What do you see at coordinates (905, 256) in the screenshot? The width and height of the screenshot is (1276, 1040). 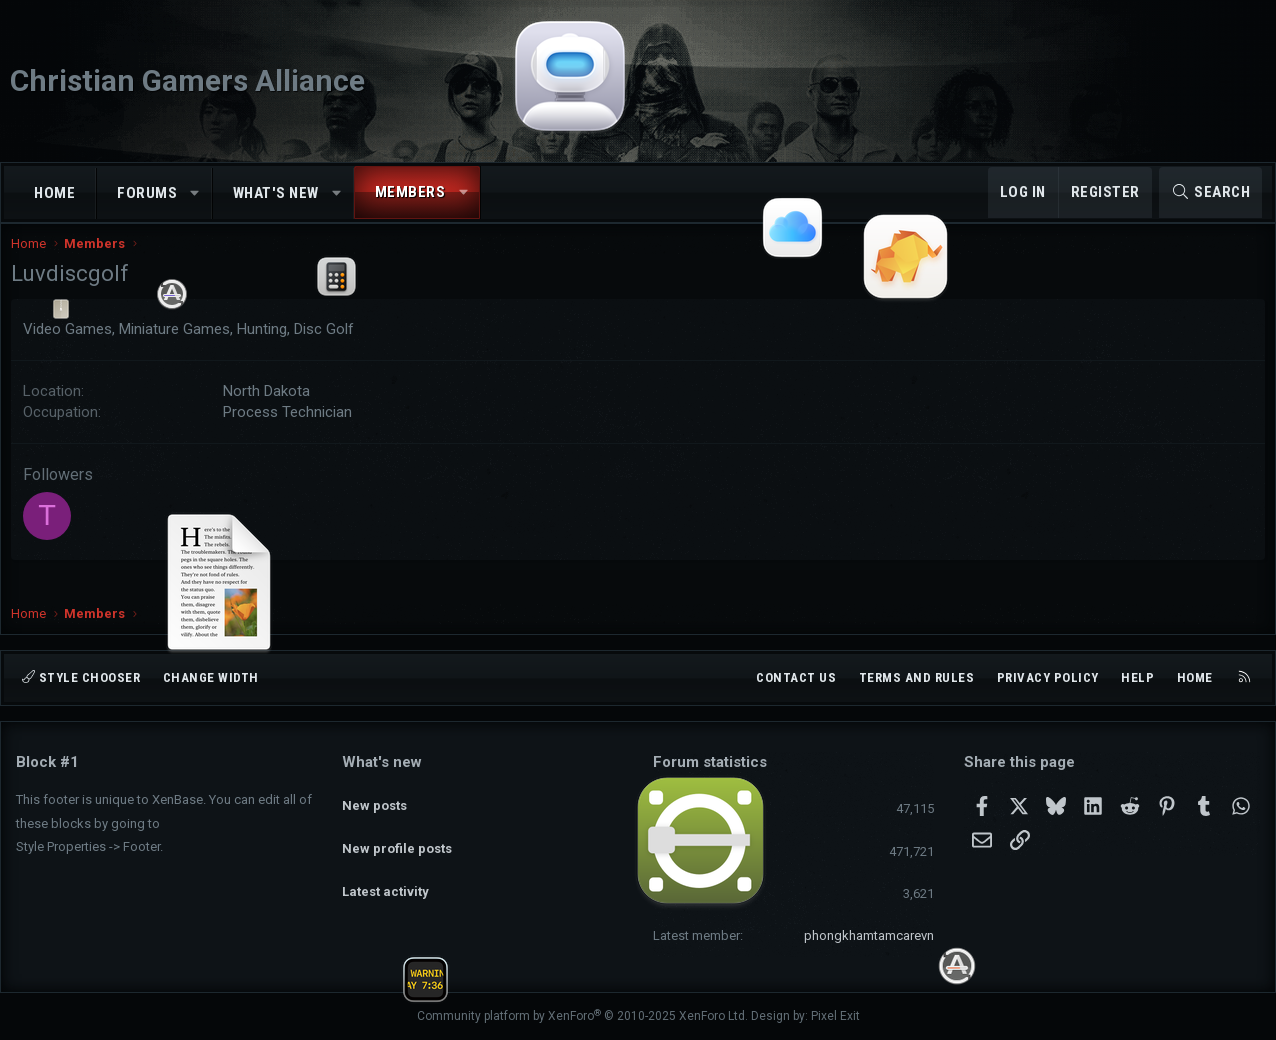 I see `open TablePlus database management app` at bounding box center [905, 256].